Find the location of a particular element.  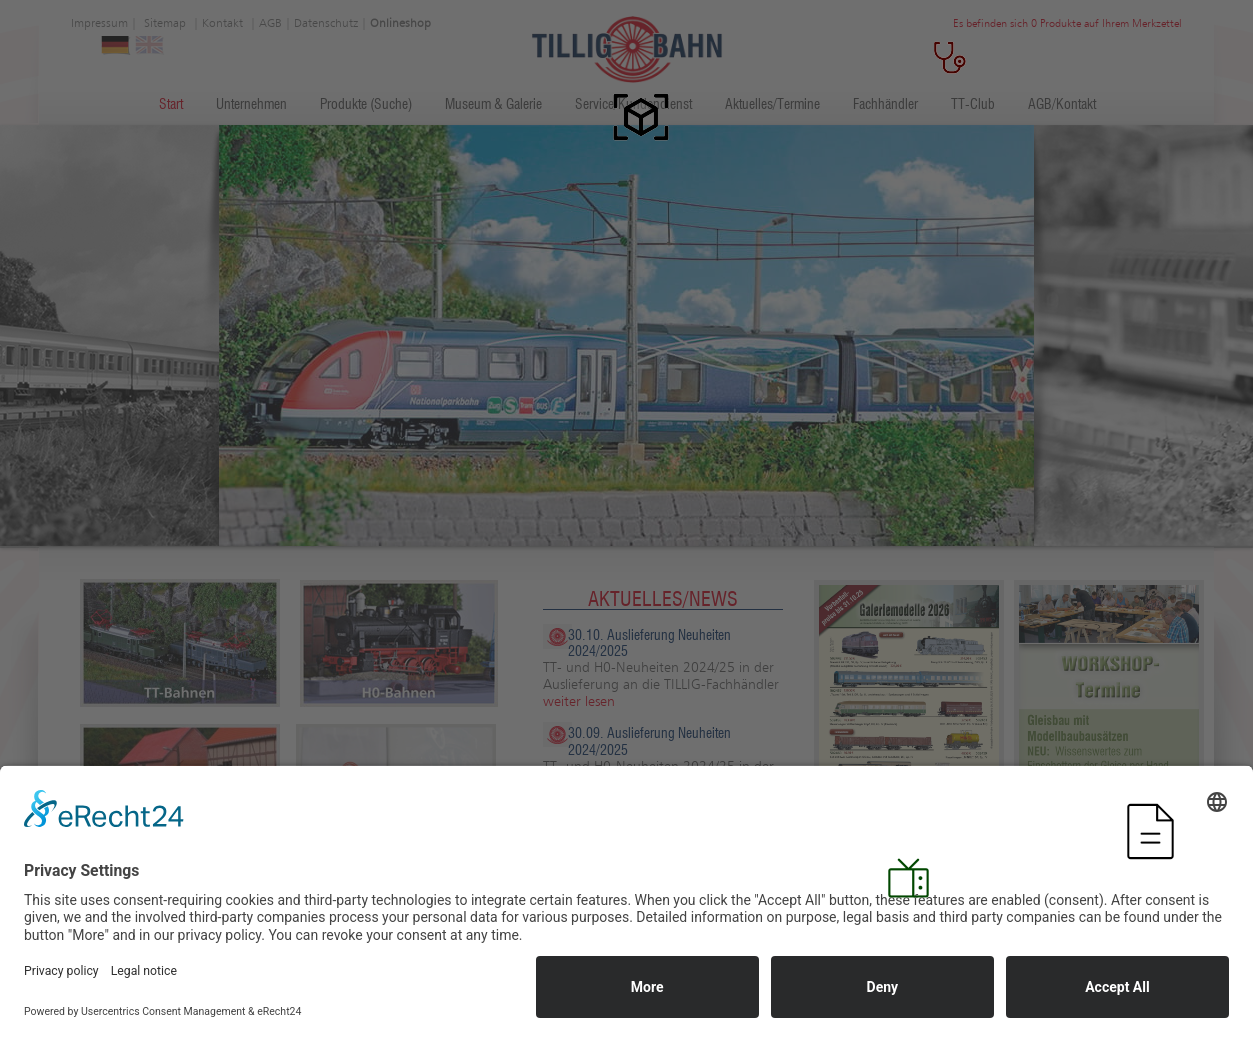

access TV or video streaming features is located at coordinates (908, 880).